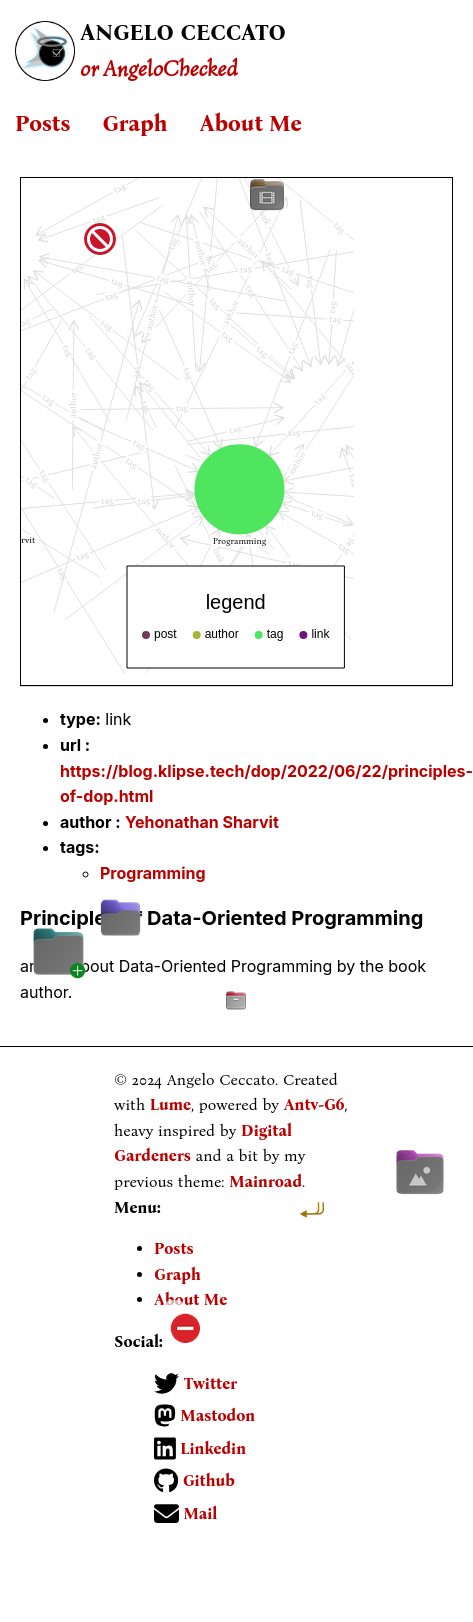 The width and height of the screenshot is (473, 1622). I want to click on create a new folder, so click(58, 951).